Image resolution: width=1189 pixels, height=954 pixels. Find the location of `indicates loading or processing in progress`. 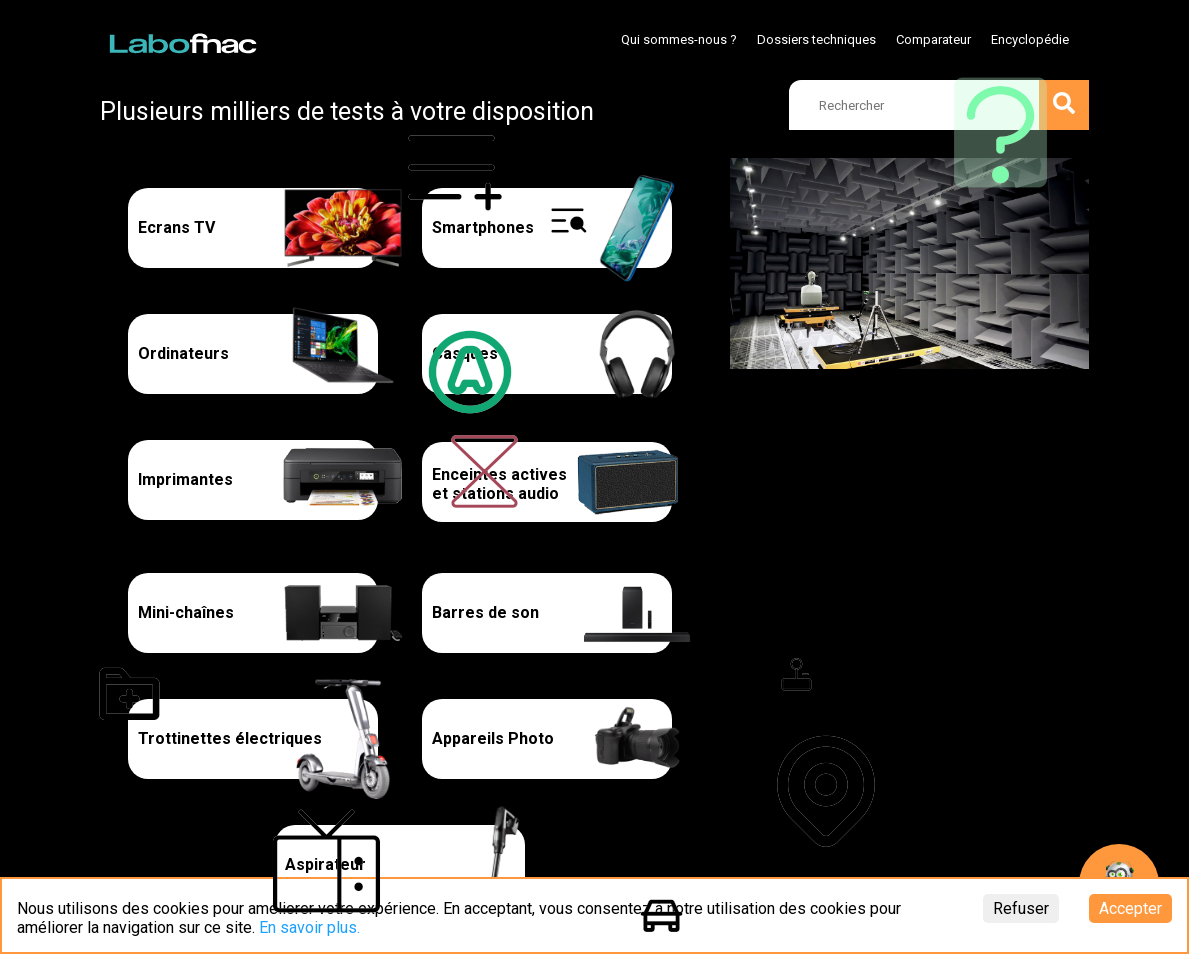

indicates loading or processing in progress is located at coordinates (484, 471).